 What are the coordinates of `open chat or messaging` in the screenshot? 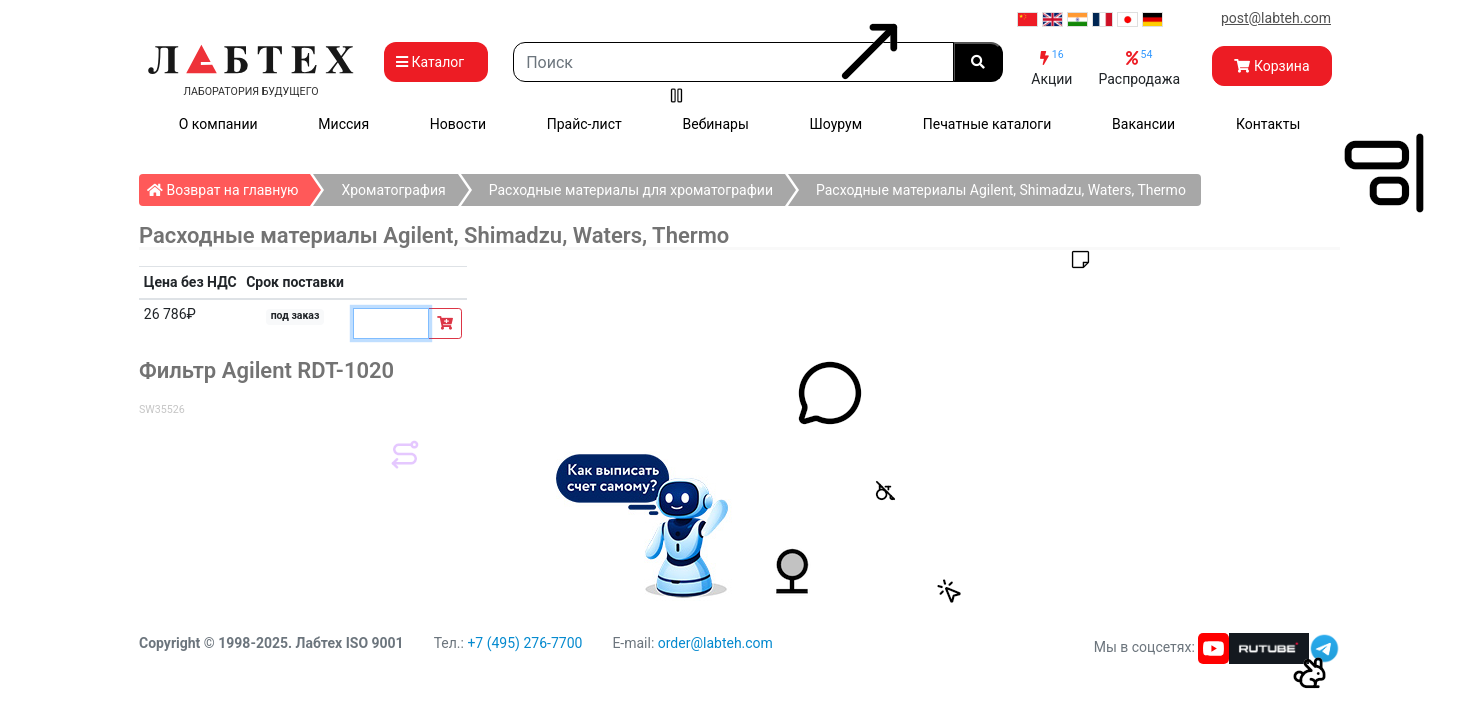 It's located at (830, 393).